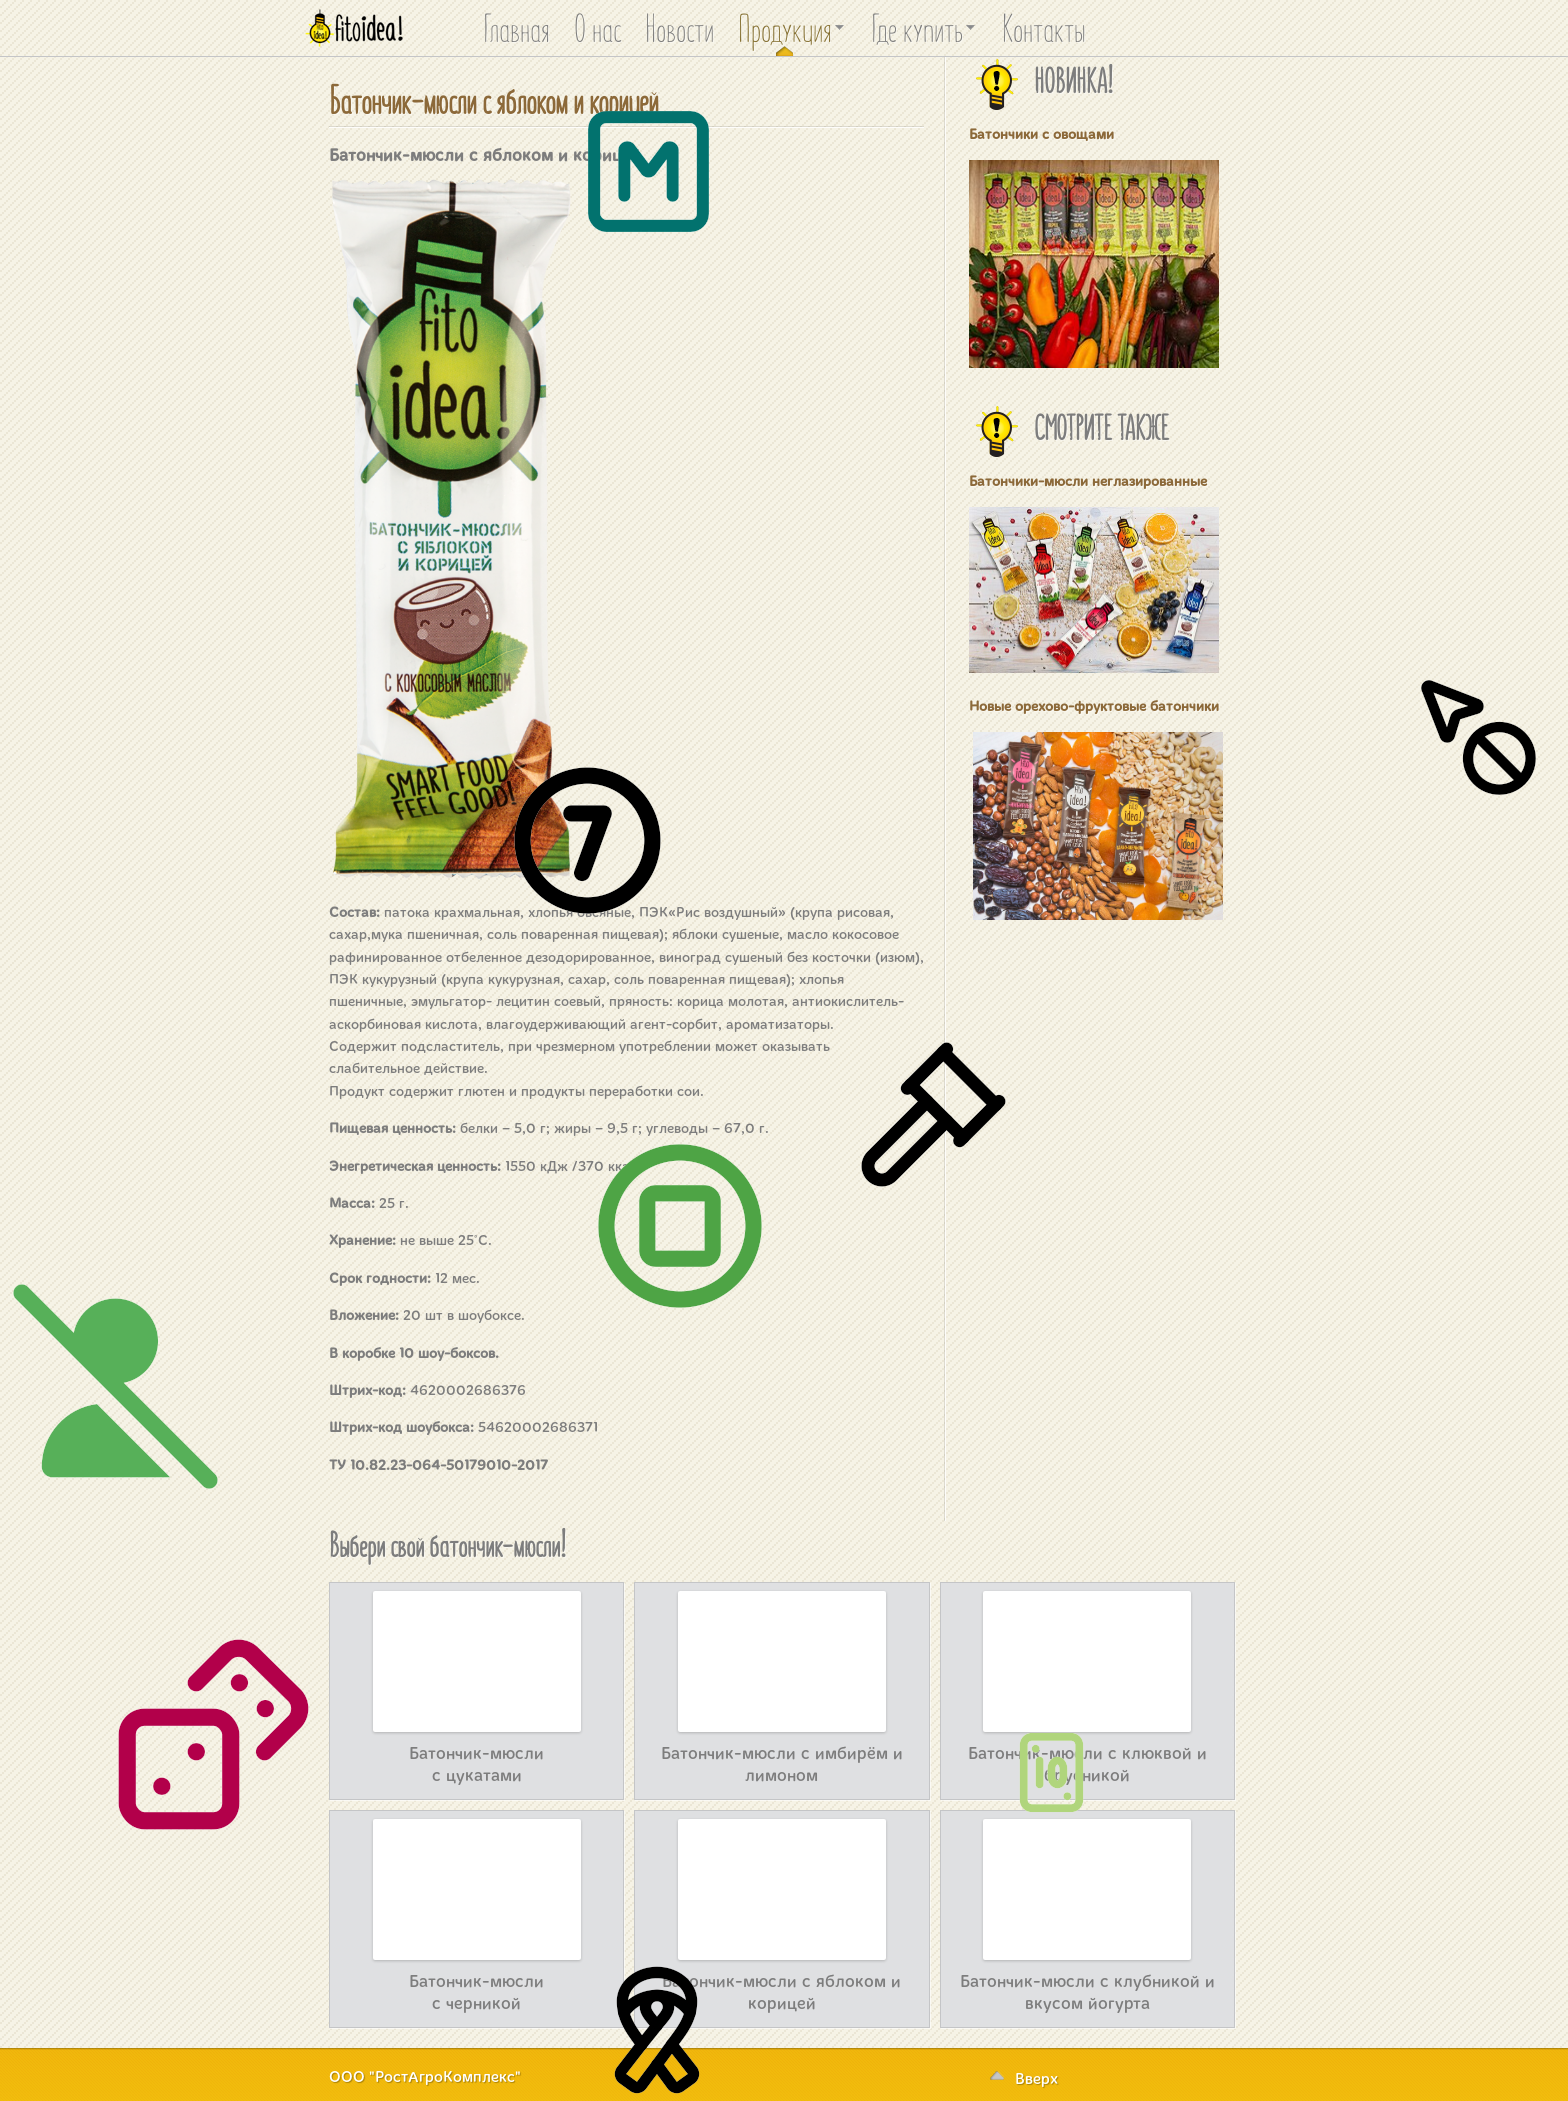 The height and width of the screenshot is (2101, 1568). Describe the element at coordinates (1478, 737) in the screenshot. I see `cursor interaction disabled` at that location.